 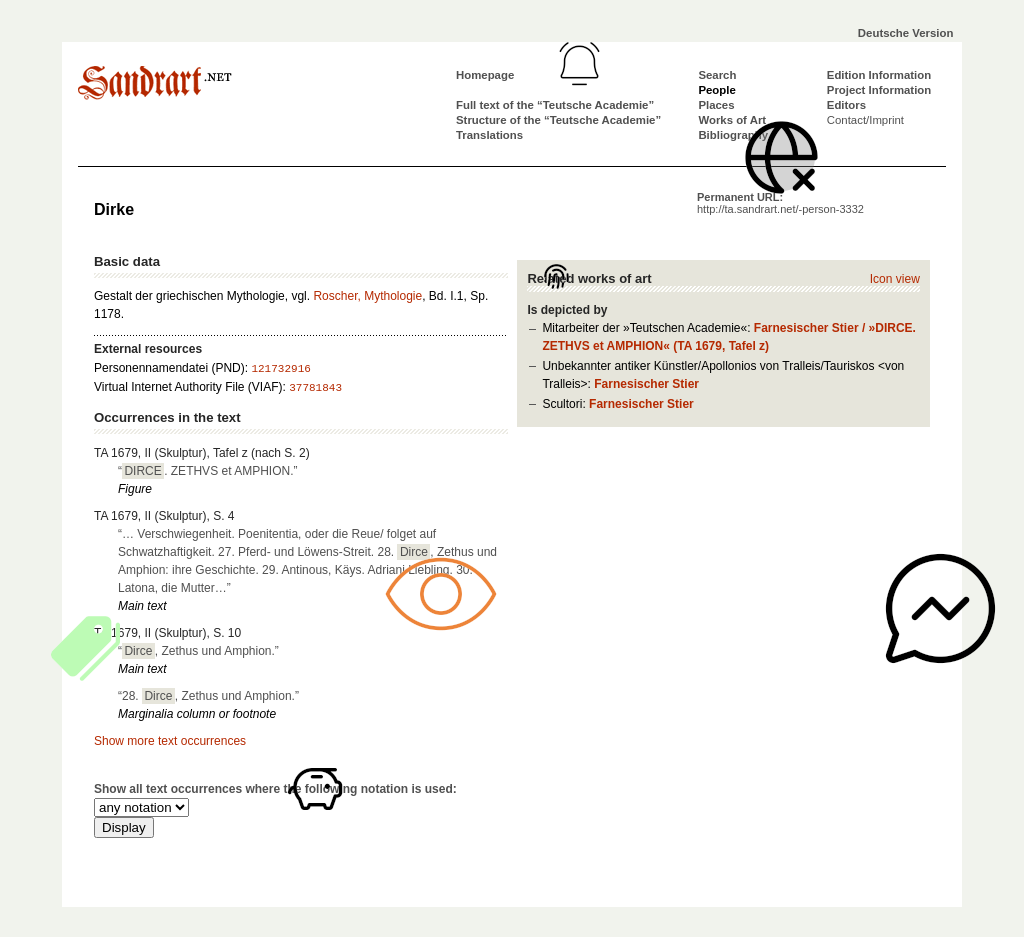 I want to click on enable fingerprint authentication, so click(x=556, y=276).